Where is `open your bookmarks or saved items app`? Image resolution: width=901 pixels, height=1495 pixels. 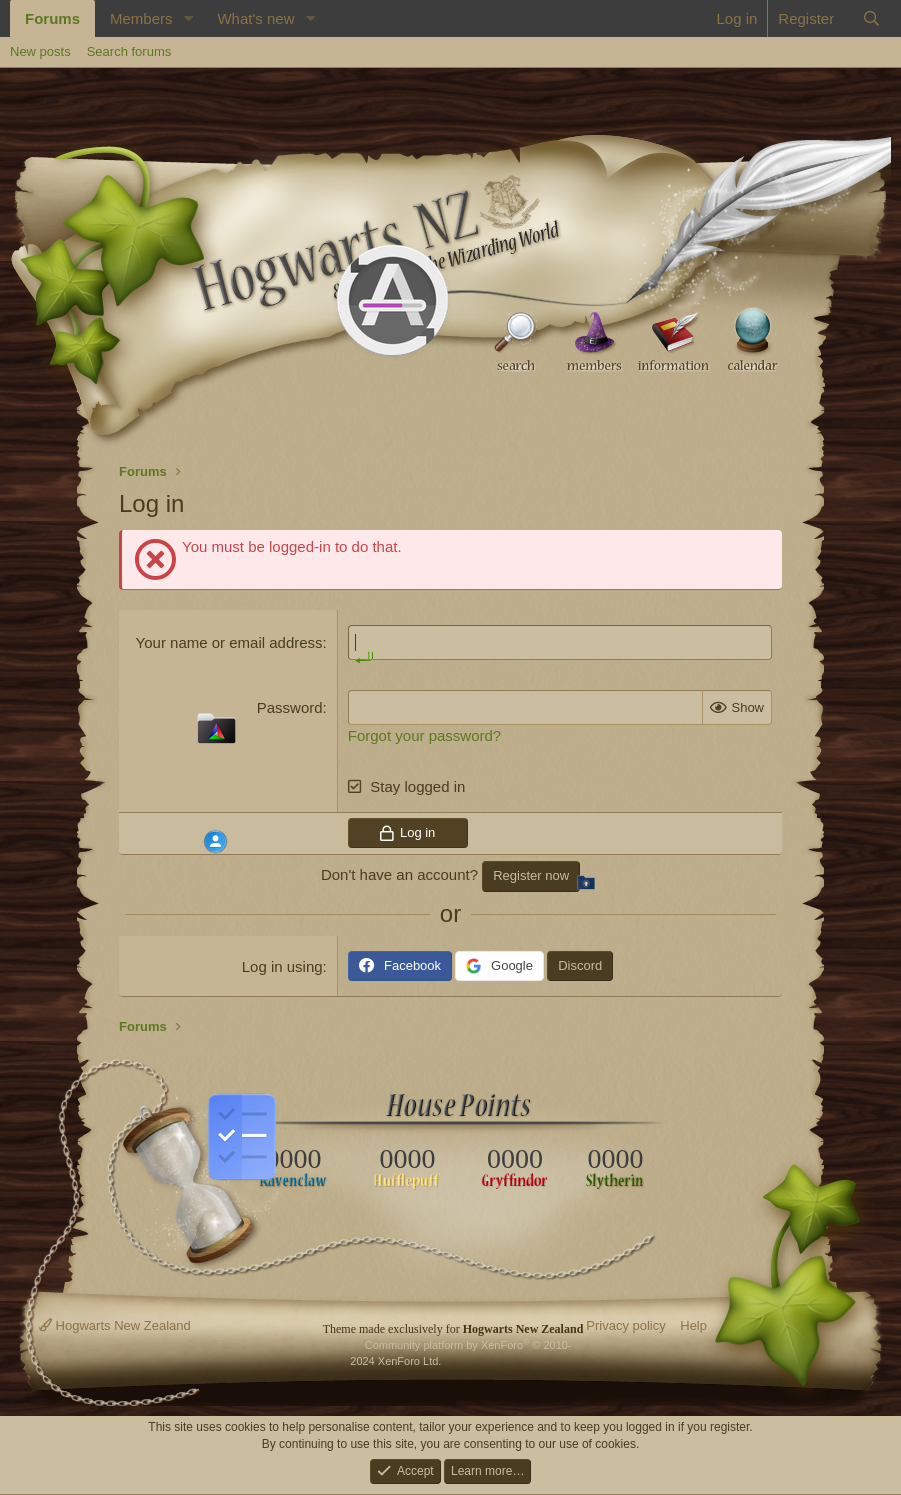 open your bookmarks or saved items app is located at coordinates (242, 1137).